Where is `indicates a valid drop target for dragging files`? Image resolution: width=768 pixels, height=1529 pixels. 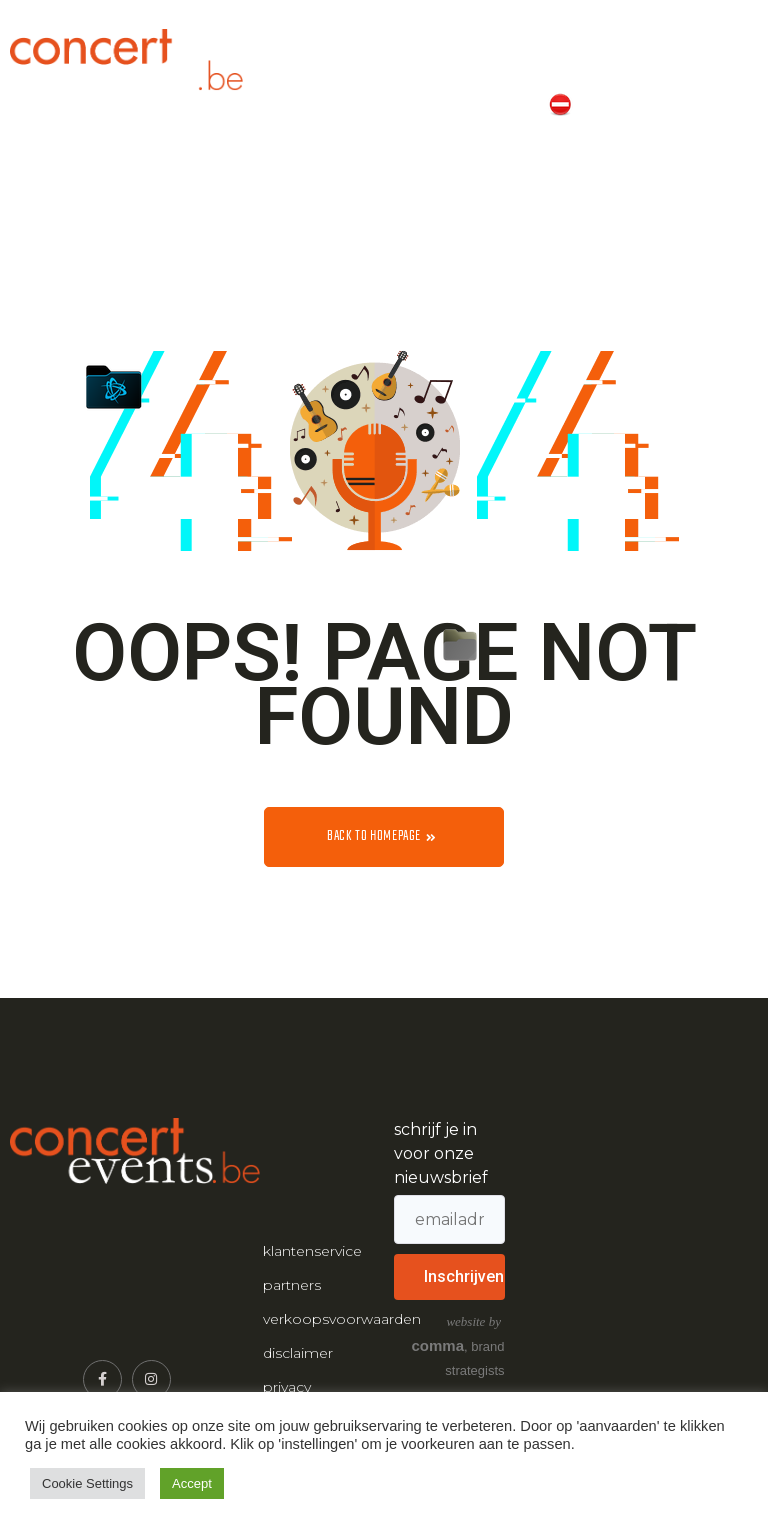 indicates a valid drop target for dragging files is located at coordinates (460, 645).